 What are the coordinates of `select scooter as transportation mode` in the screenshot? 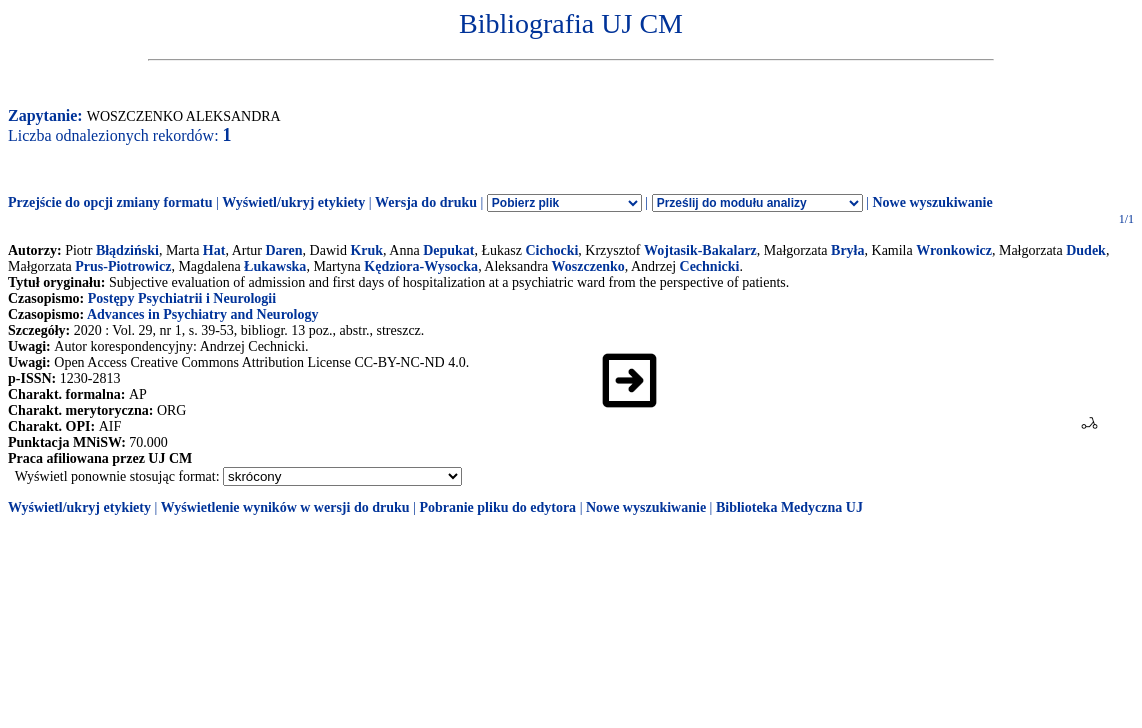 It's located at (1089, 423).